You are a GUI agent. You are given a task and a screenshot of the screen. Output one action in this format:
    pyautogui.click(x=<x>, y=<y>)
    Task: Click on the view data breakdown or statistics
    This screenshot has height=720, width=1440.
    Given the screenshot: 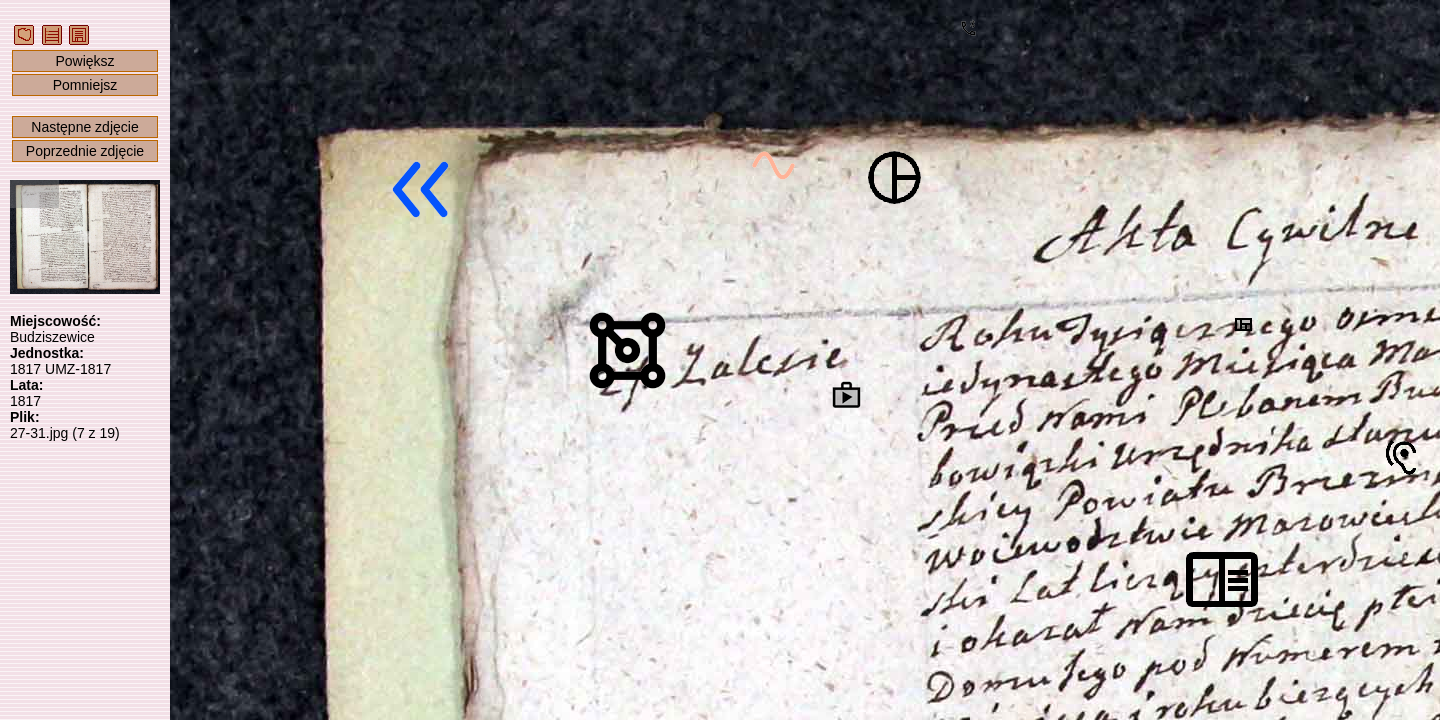 What is the action you would take?
    pyautogui.click(x=894, y=177)
    